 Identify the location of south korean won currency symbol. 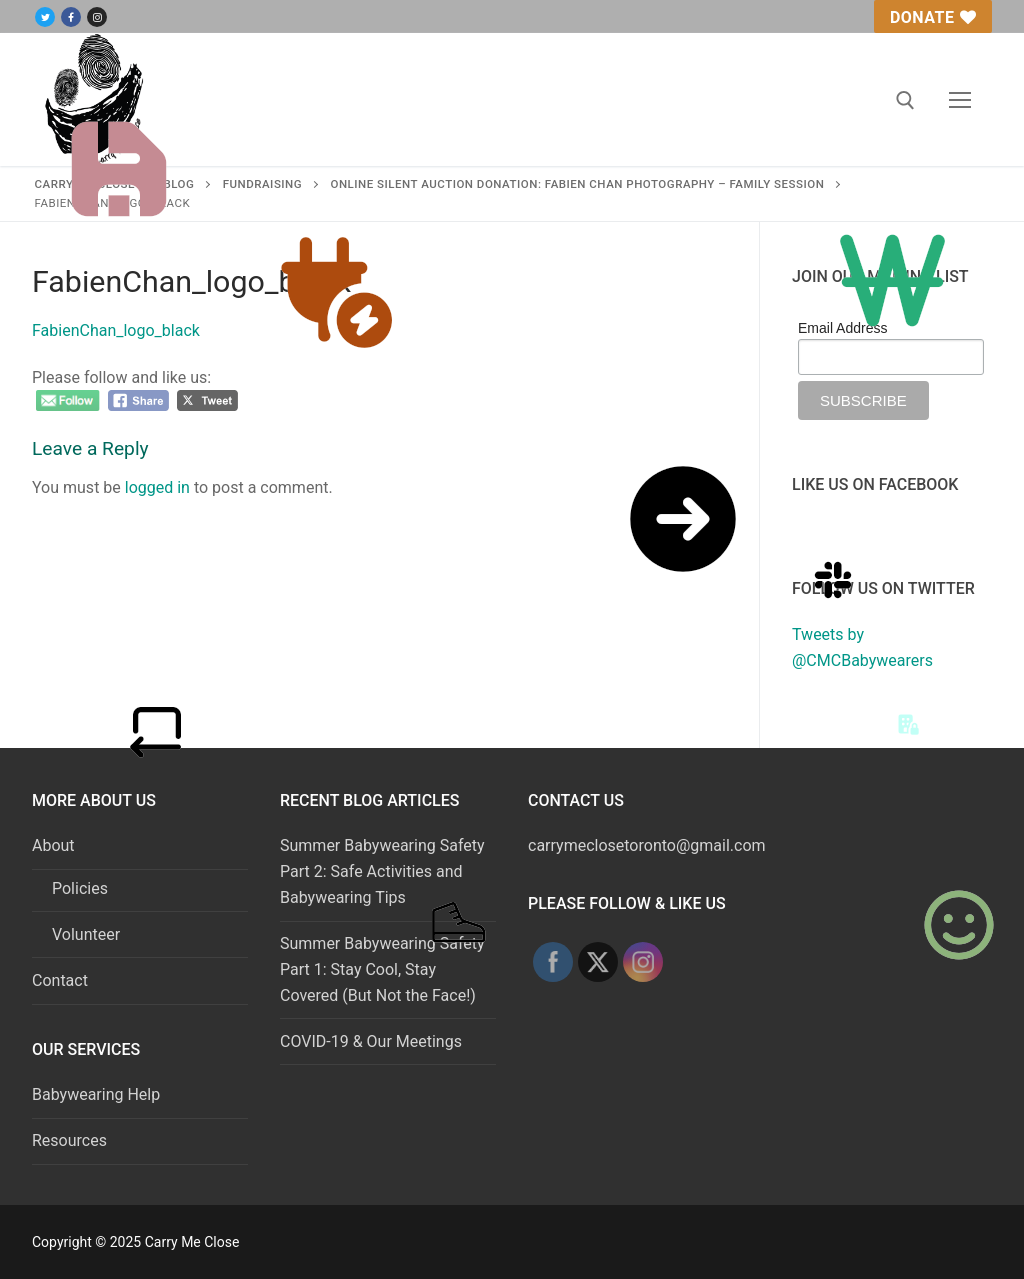
(892, 280).